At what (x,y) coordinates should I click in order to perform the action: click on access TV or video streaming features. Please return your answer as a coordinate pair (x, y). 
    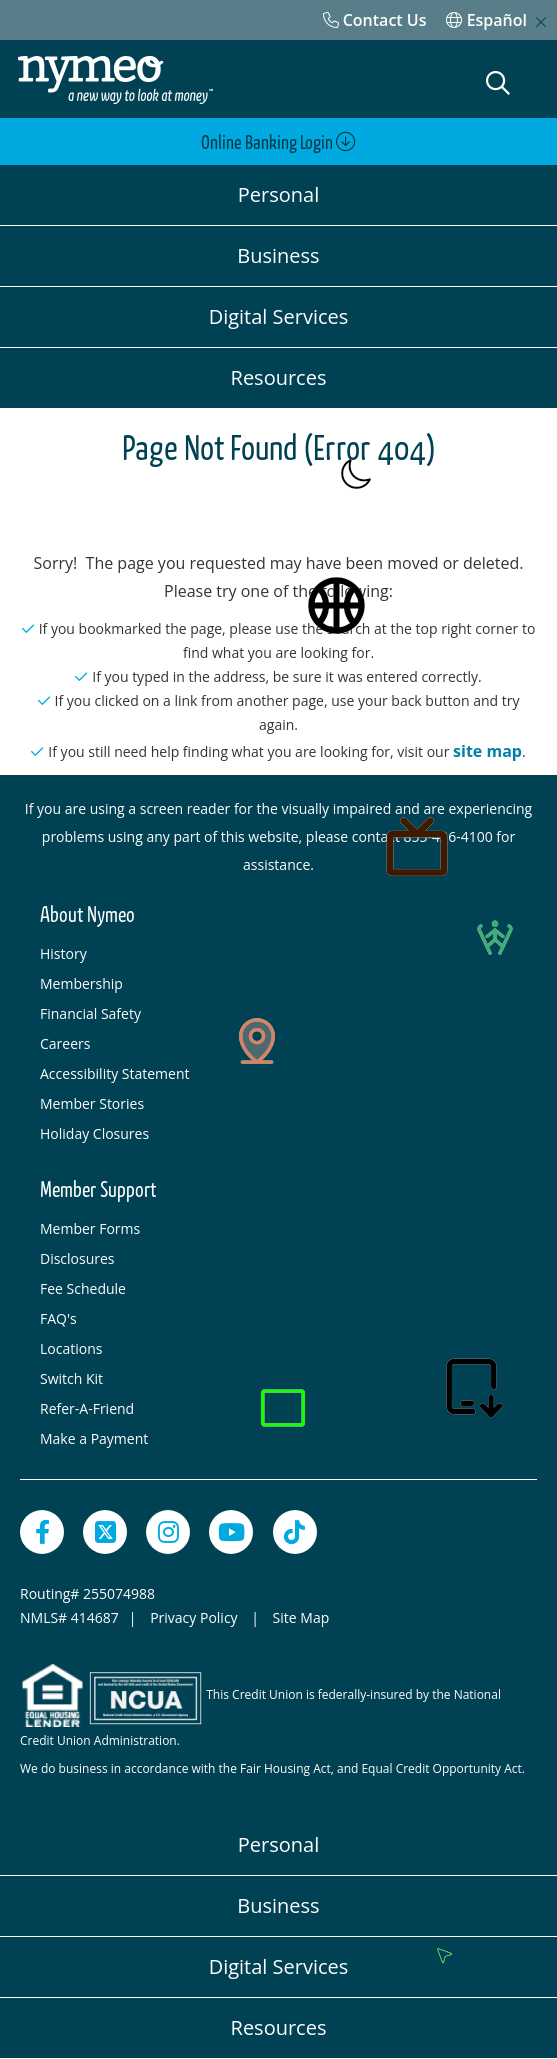
    Looking at the image, I should click on (417, 850).